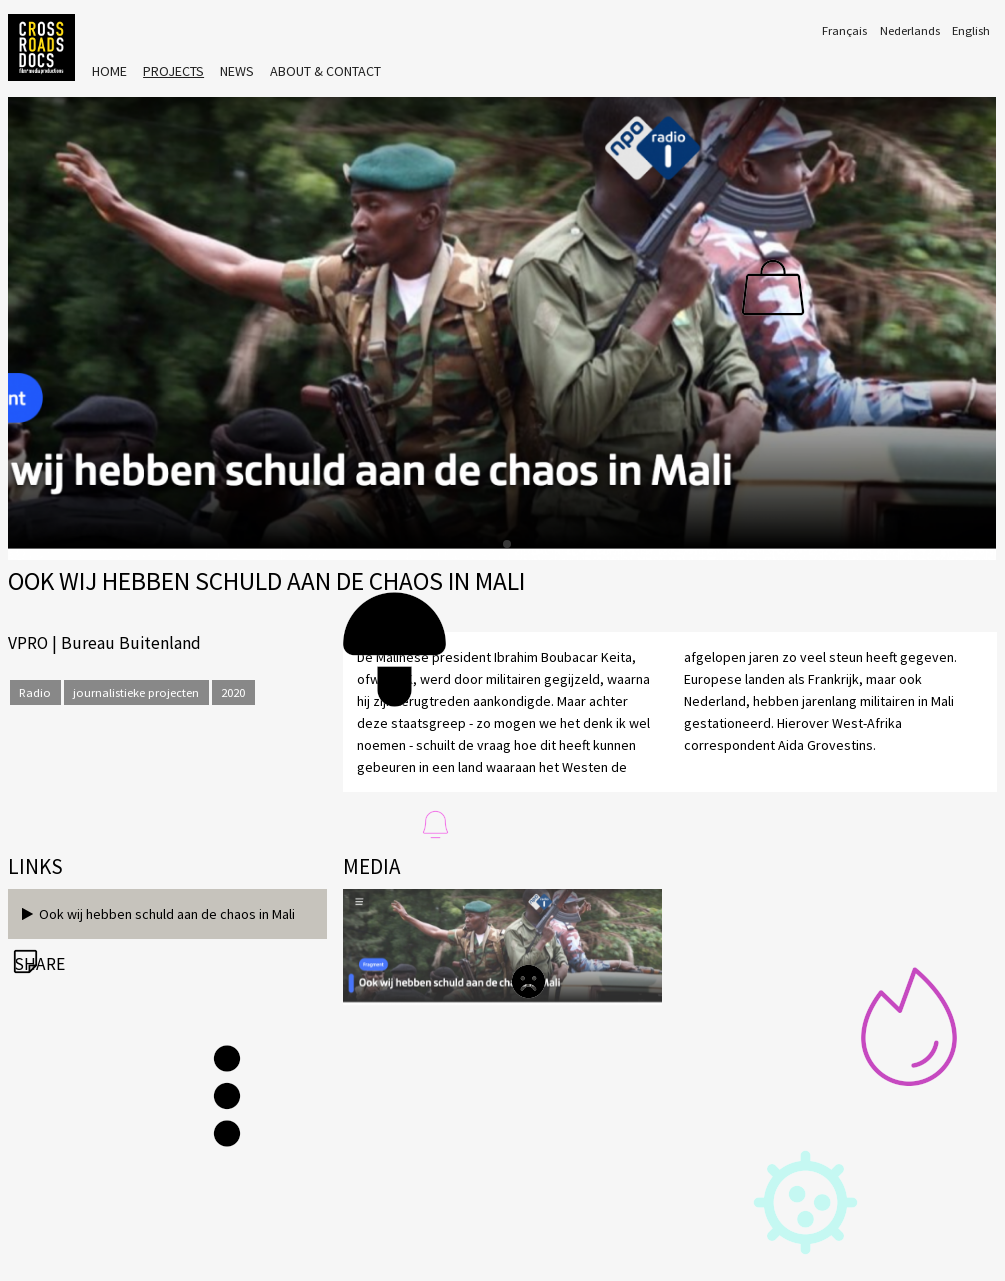 This screenshot has width=1005, height=1281. Describe the element at coordinates (805, 1202) in the screenshot. I see `indicates virus or malware detected` at that location.